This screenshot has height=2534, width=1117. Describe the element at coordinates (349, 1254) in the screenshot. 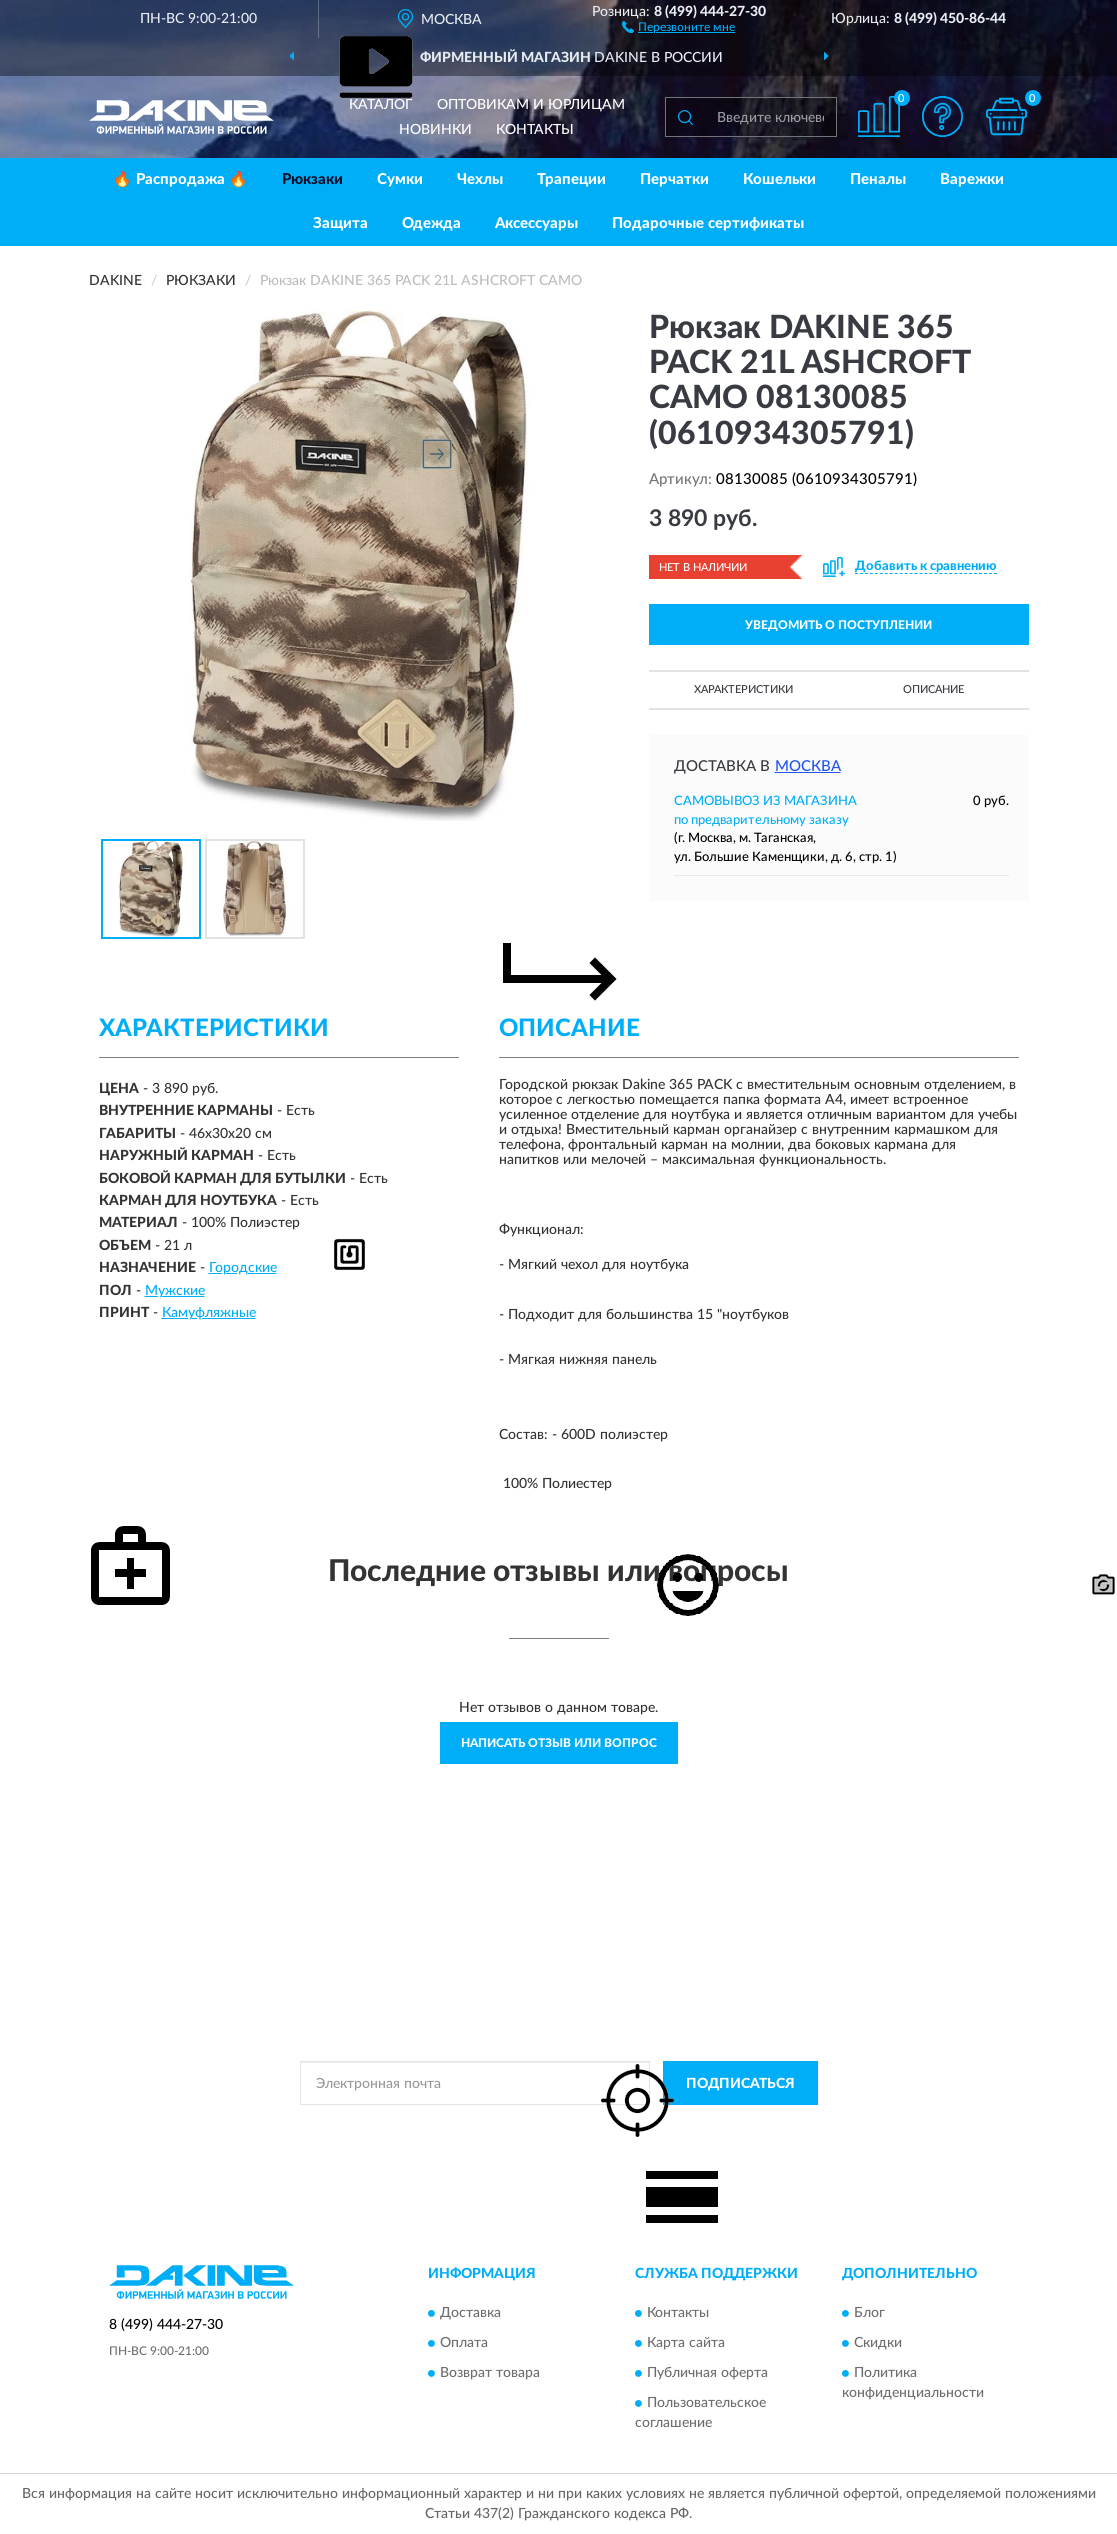

I see `tap to enable nfc connectivity` at that location.